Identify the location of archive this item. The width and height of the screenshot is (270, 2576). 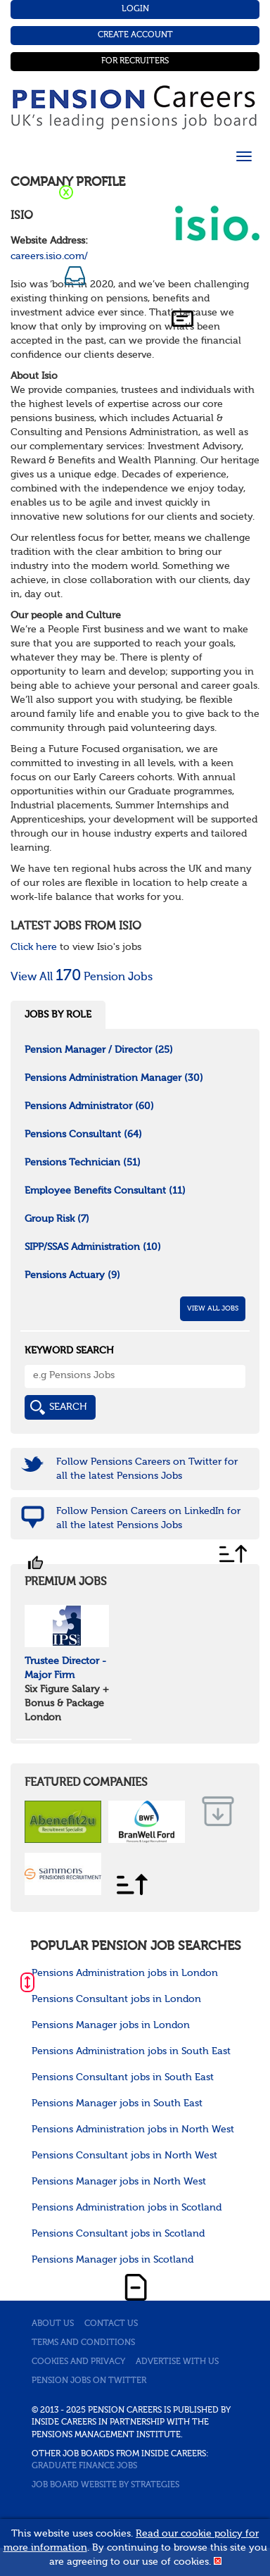
(218, 1811).